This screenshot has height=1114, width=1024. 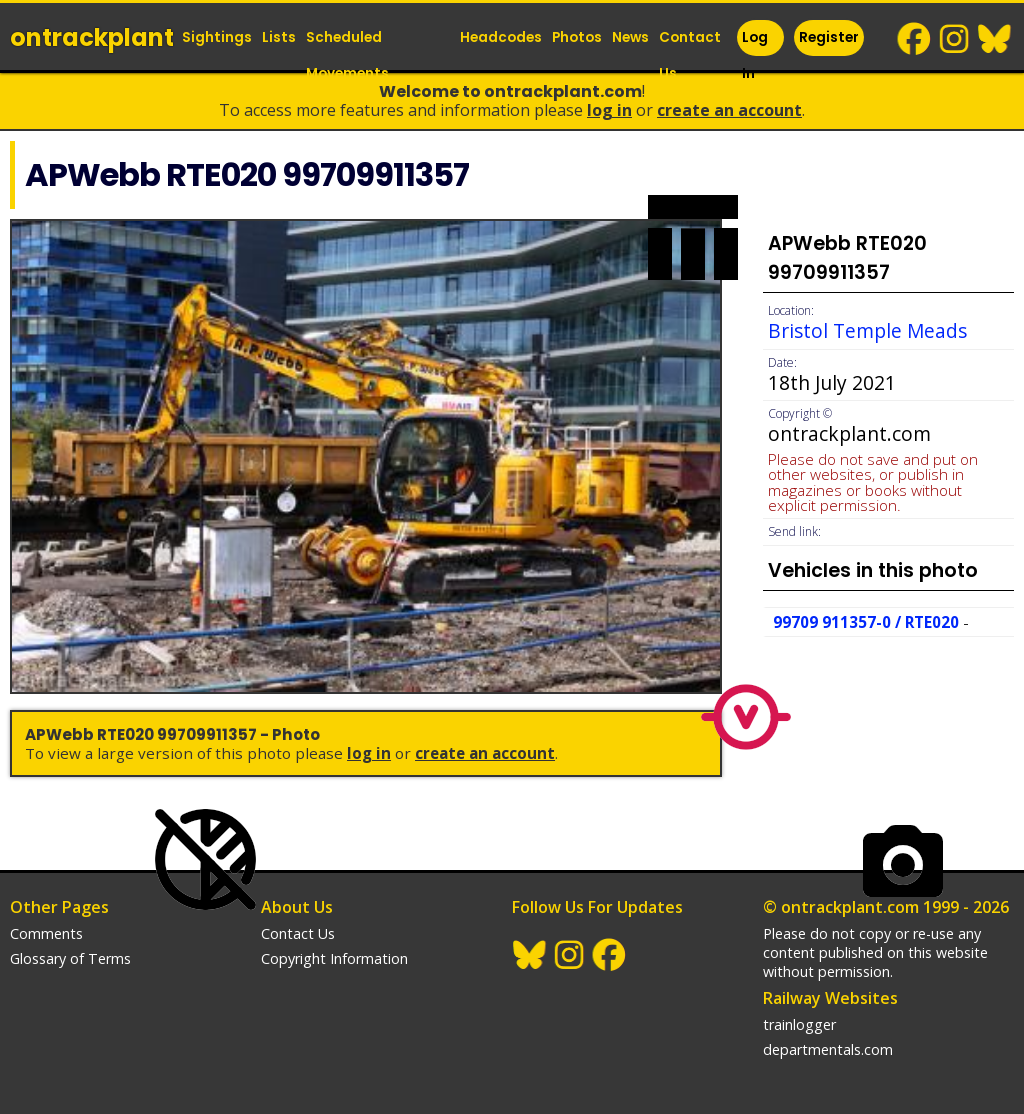 What do you see at coordinates (903, 865) in the screenshot?
I see `take a photo` at bounding box center [903, 865].